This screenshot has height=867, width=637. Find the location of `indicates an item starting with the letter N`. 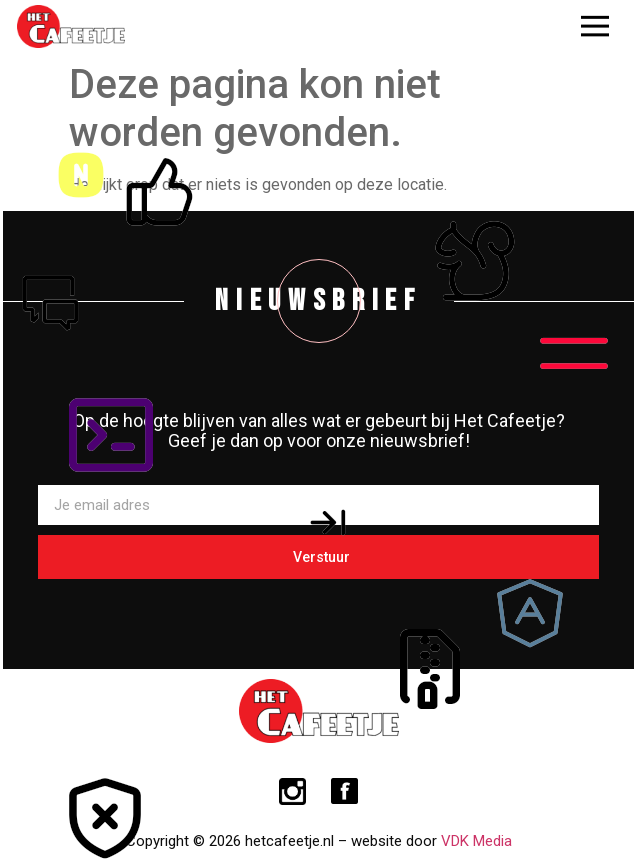

indicates an item starting with the letter N is located at coordinates (81, 175).